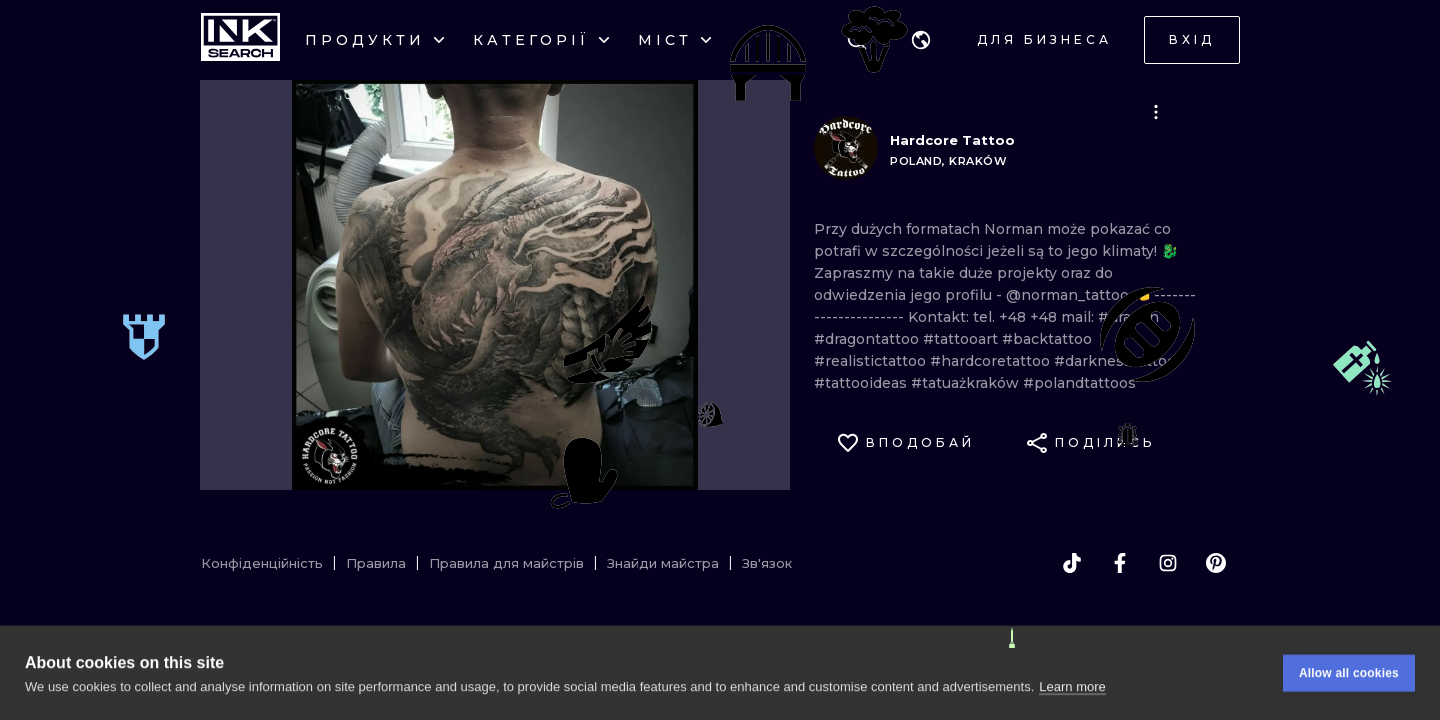 The height and width of the screenshot is (720, 1440). What do you see at coordinates (1127, 434) in the screenshot?
I see `enter a new room or area in a game` at bounding box center [1127, 434].